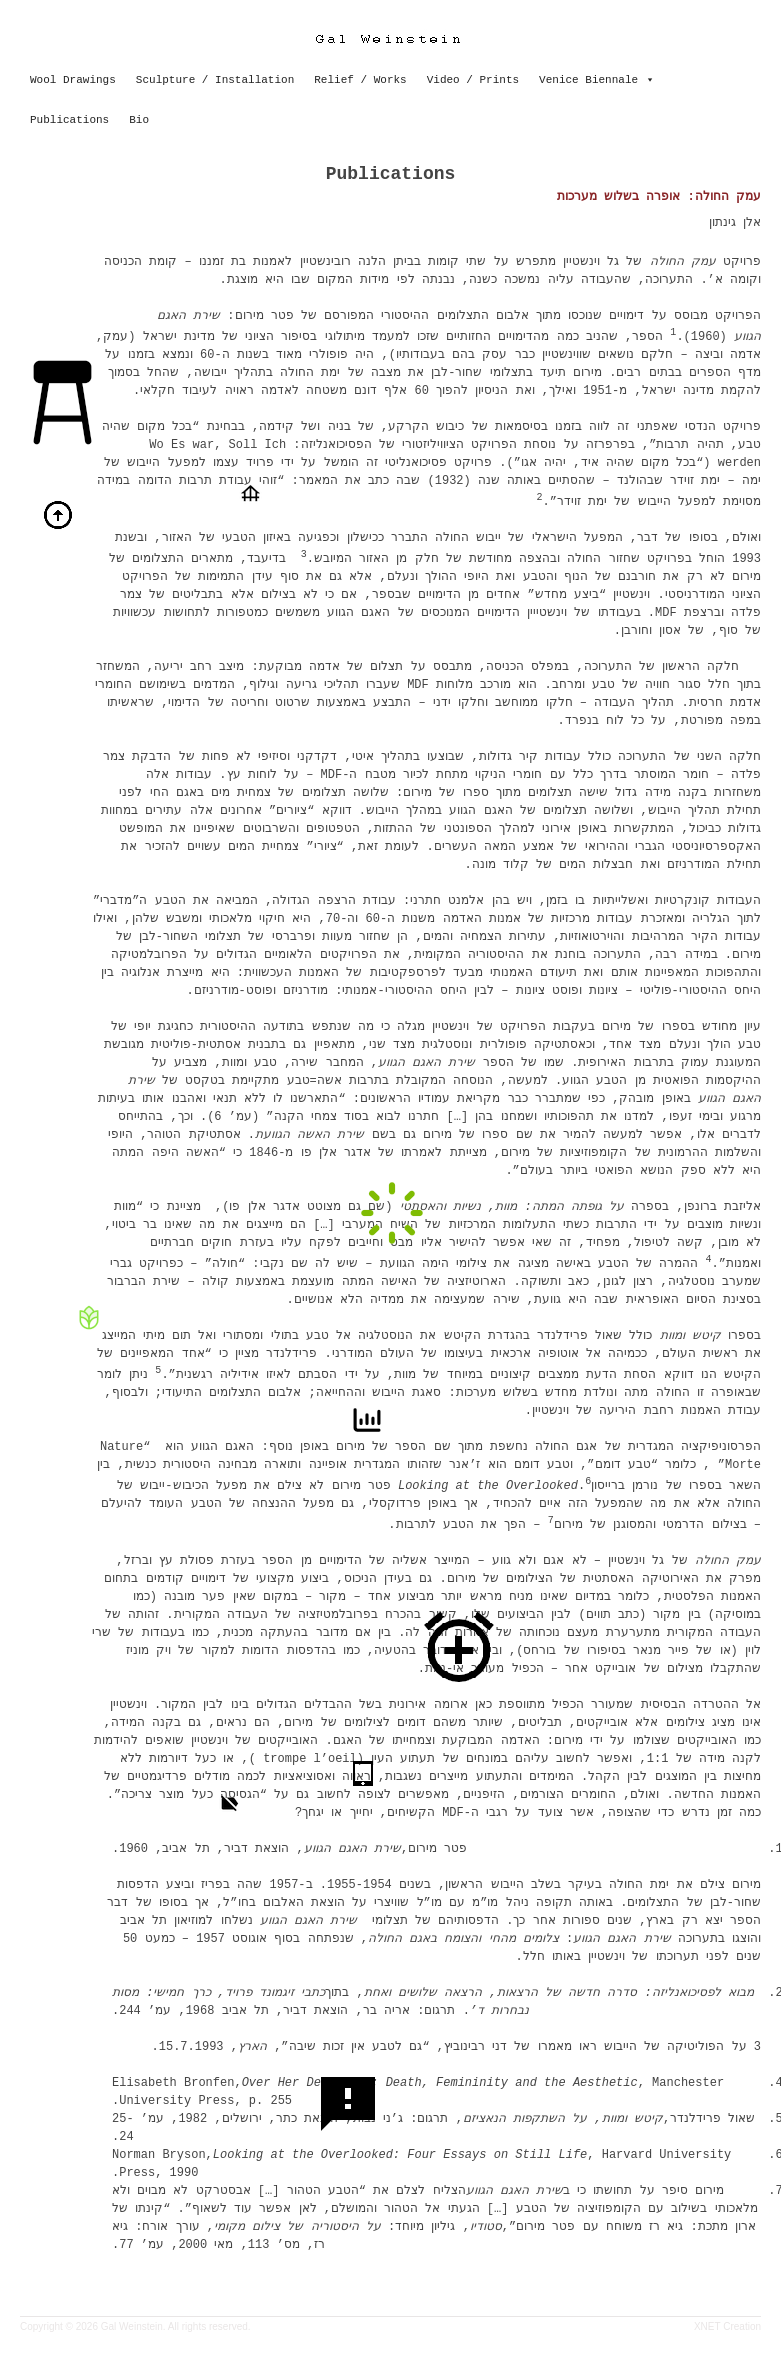 This screenshot has width=781, height=2362. Describe the element at coordinates (89, 1318) in the screenshot. I see `indicates grain or wheat-based ingredients` at that location.